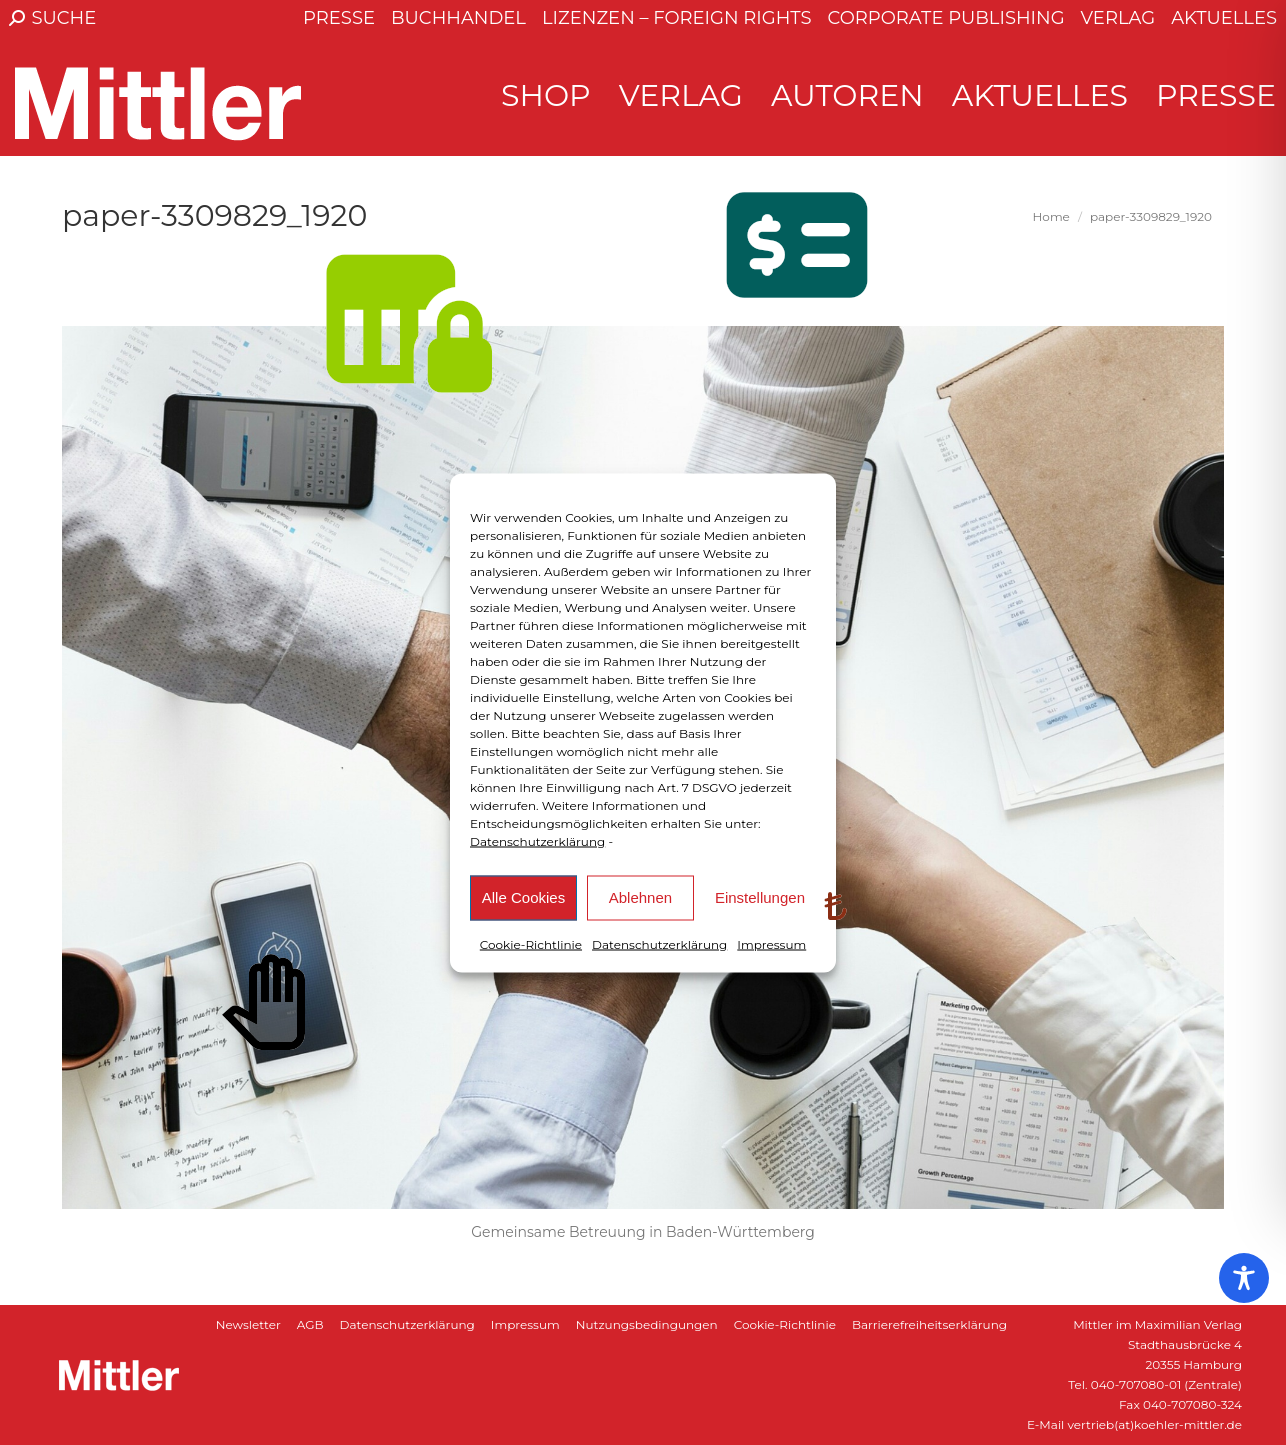 The width and height of the screenshot is (1286, 1445). I want to click on view or manage payment methods, so click(797, 245).